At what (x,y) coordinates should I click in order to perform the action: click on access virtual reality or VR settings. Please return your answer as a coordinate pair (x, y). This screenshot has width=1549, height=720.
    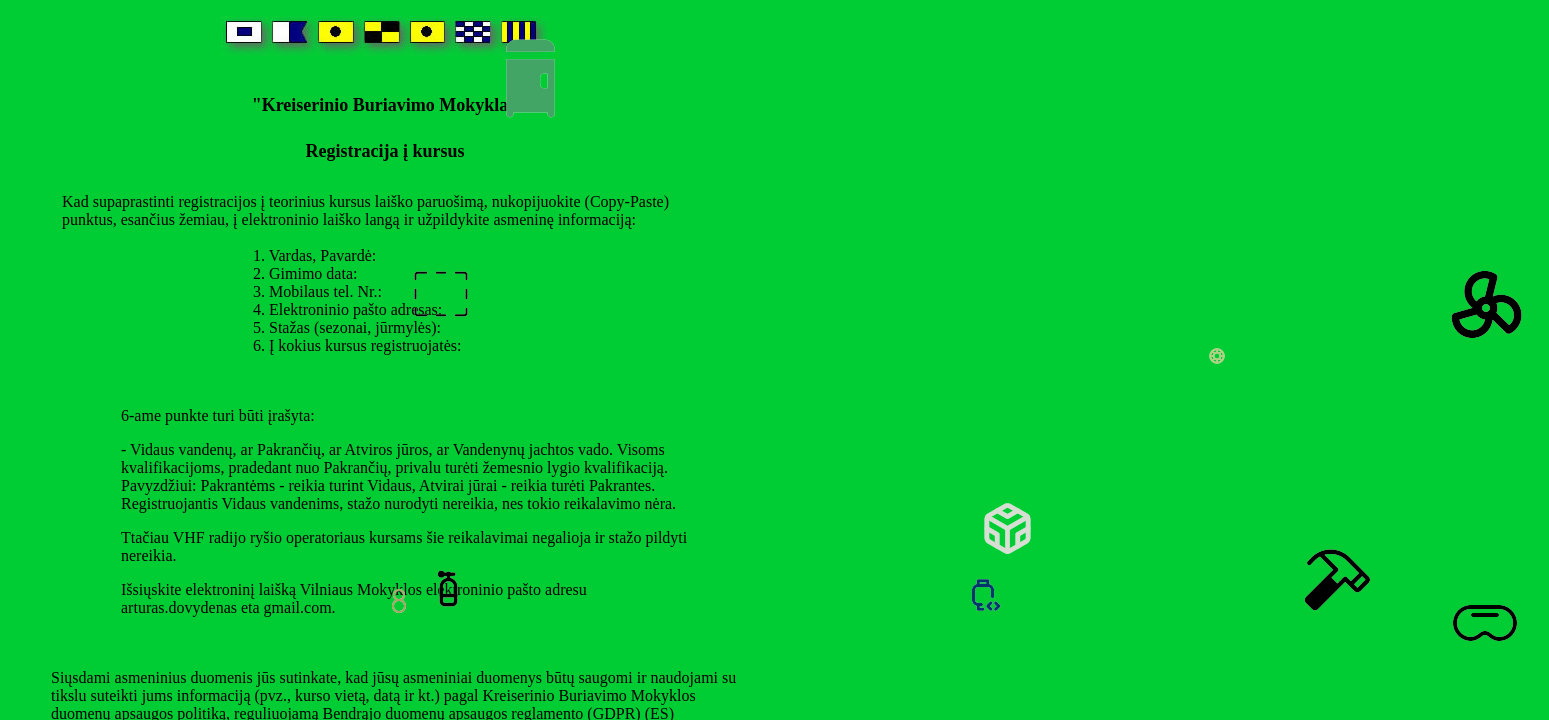
    Looking at the image, I should click on (1485, 623).